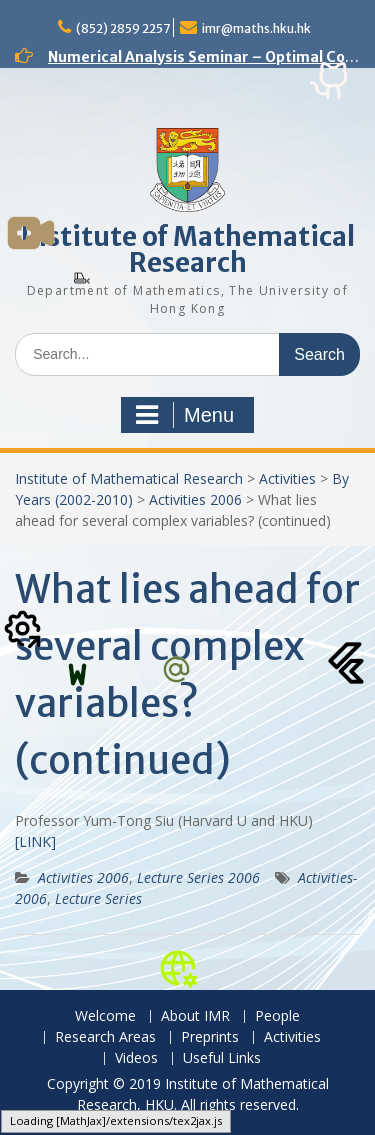 The height and width of the screenshot is (1135, 375). Describe the element at coordinates (347, 663) in the screenshot. I see `flutter framework logo` at that location.